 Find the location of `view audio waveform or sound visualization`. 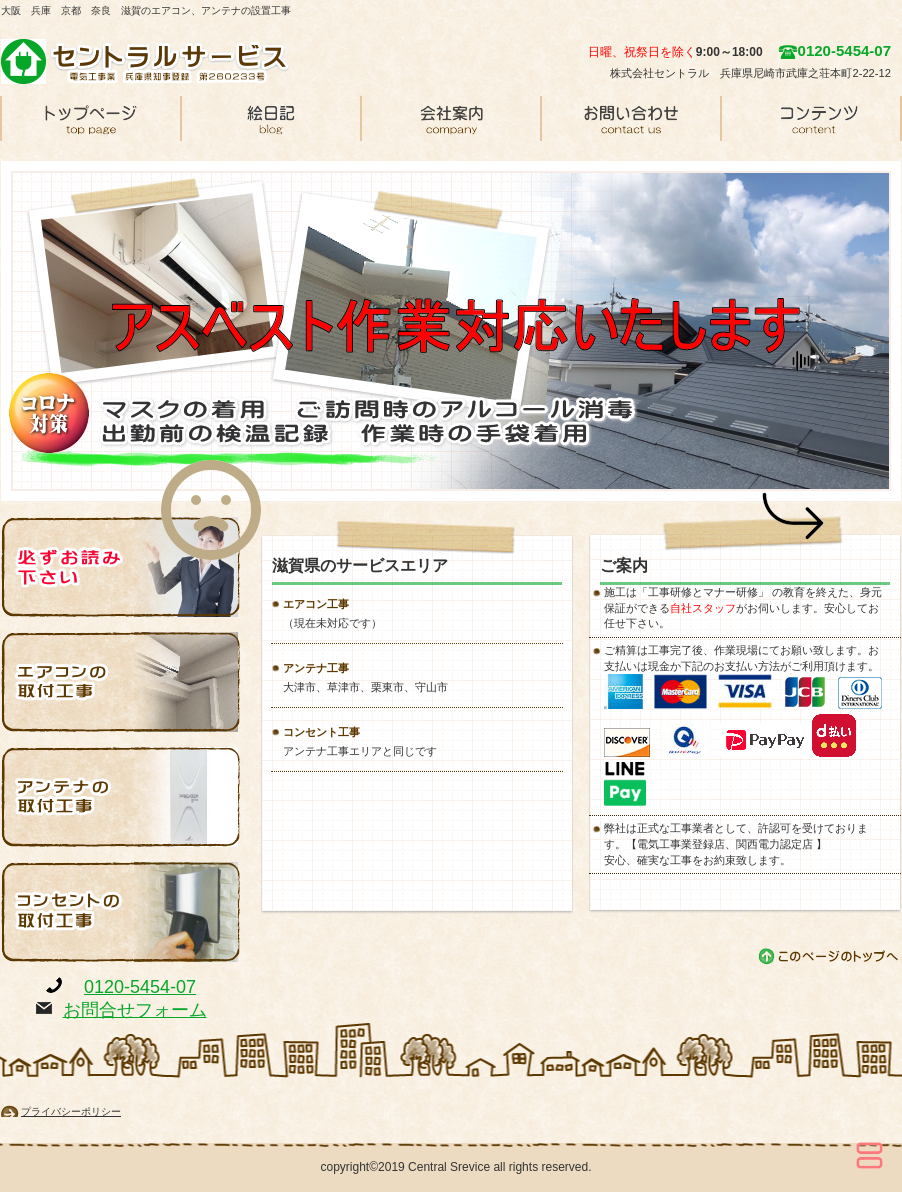

view audio waveform or sound visualization is located at coordinates (801, 361).